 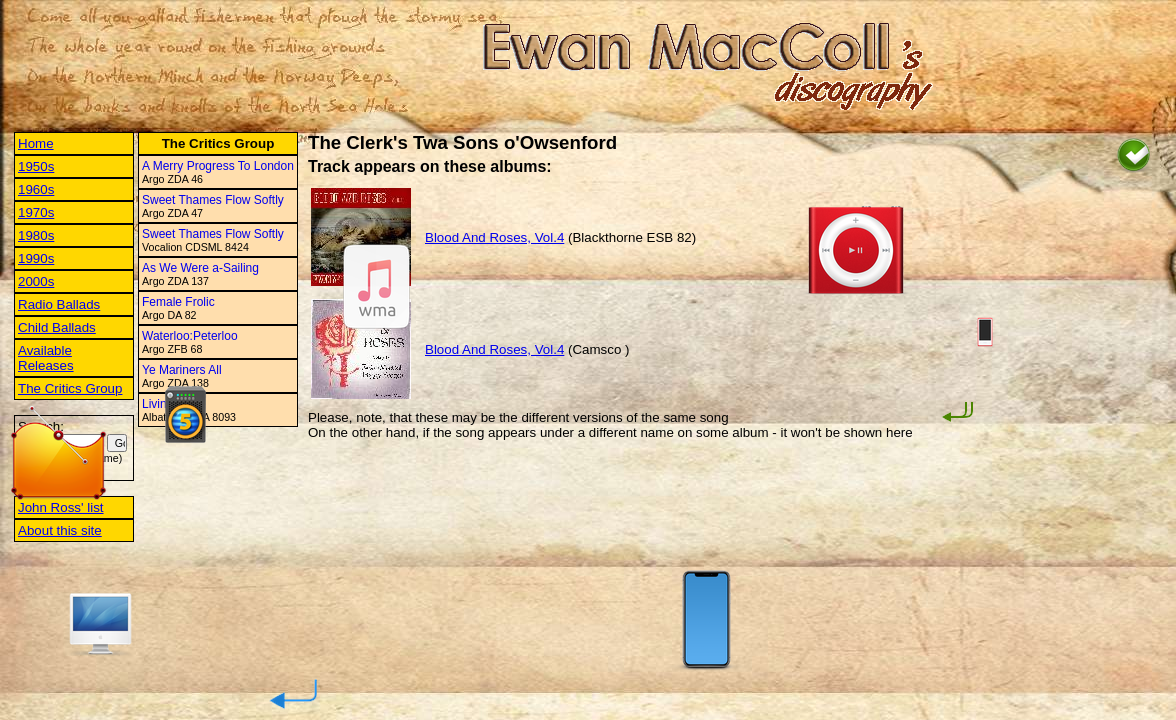 I want to click on indicates a default or selected item, so click(x=1134, y=155).